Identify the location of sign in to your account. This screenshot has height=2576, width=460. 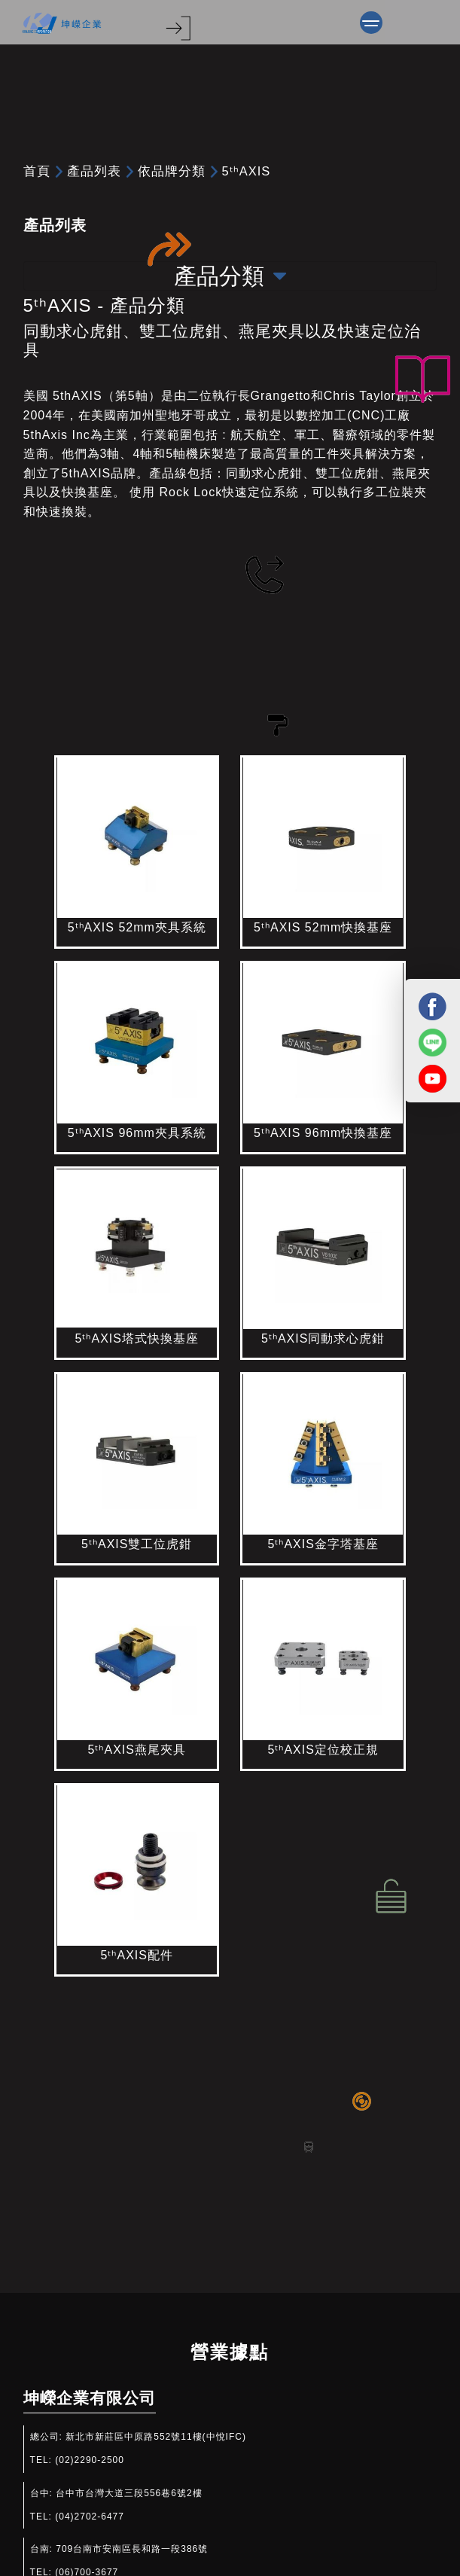
(180, 28).